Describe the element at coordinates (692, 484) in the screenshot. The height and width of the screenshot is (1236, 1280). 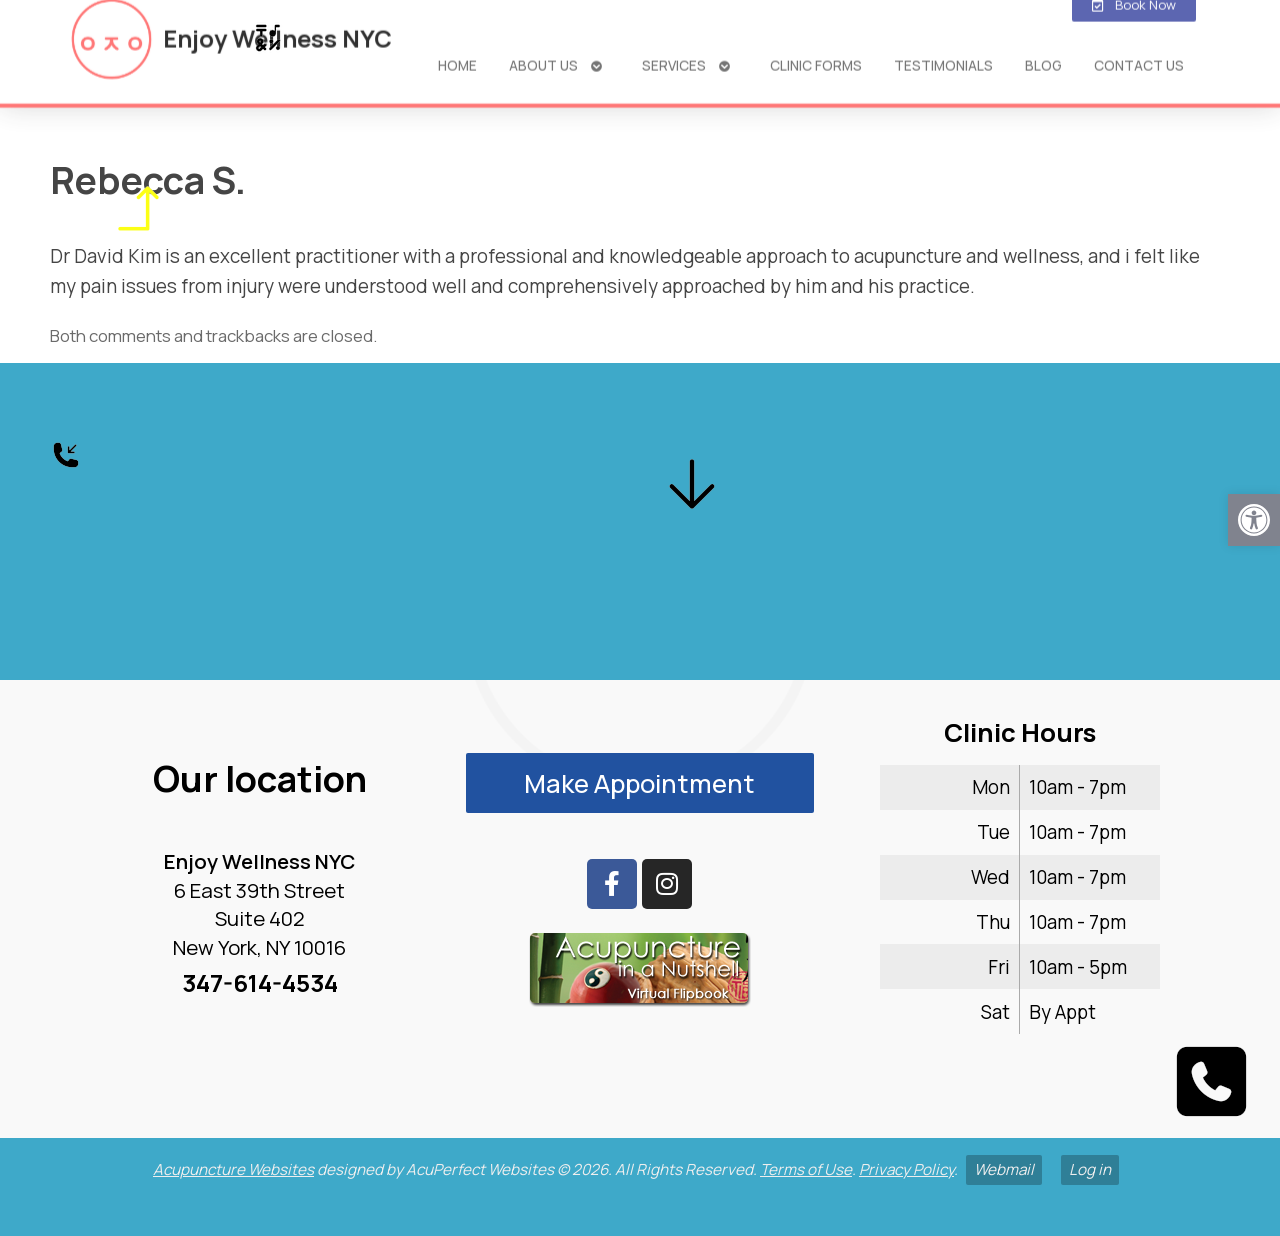
I see `scroll down or view more content` at that location.